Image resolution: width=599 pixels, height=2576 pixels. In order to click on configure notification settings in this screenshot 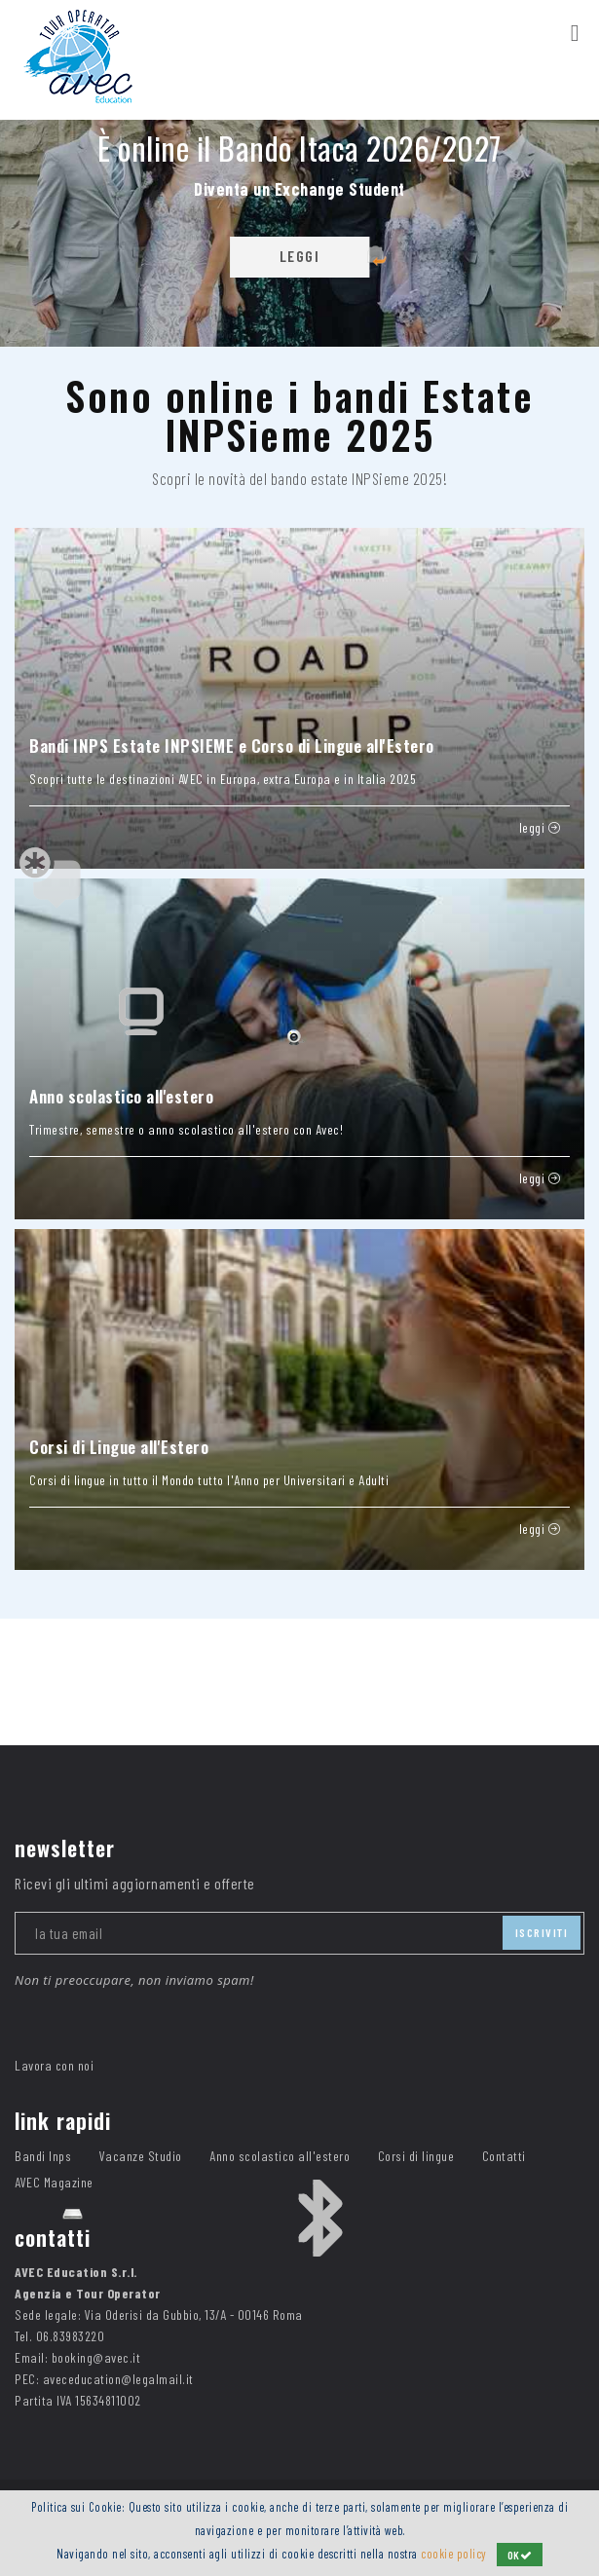, I will do `click(50, 877)`.